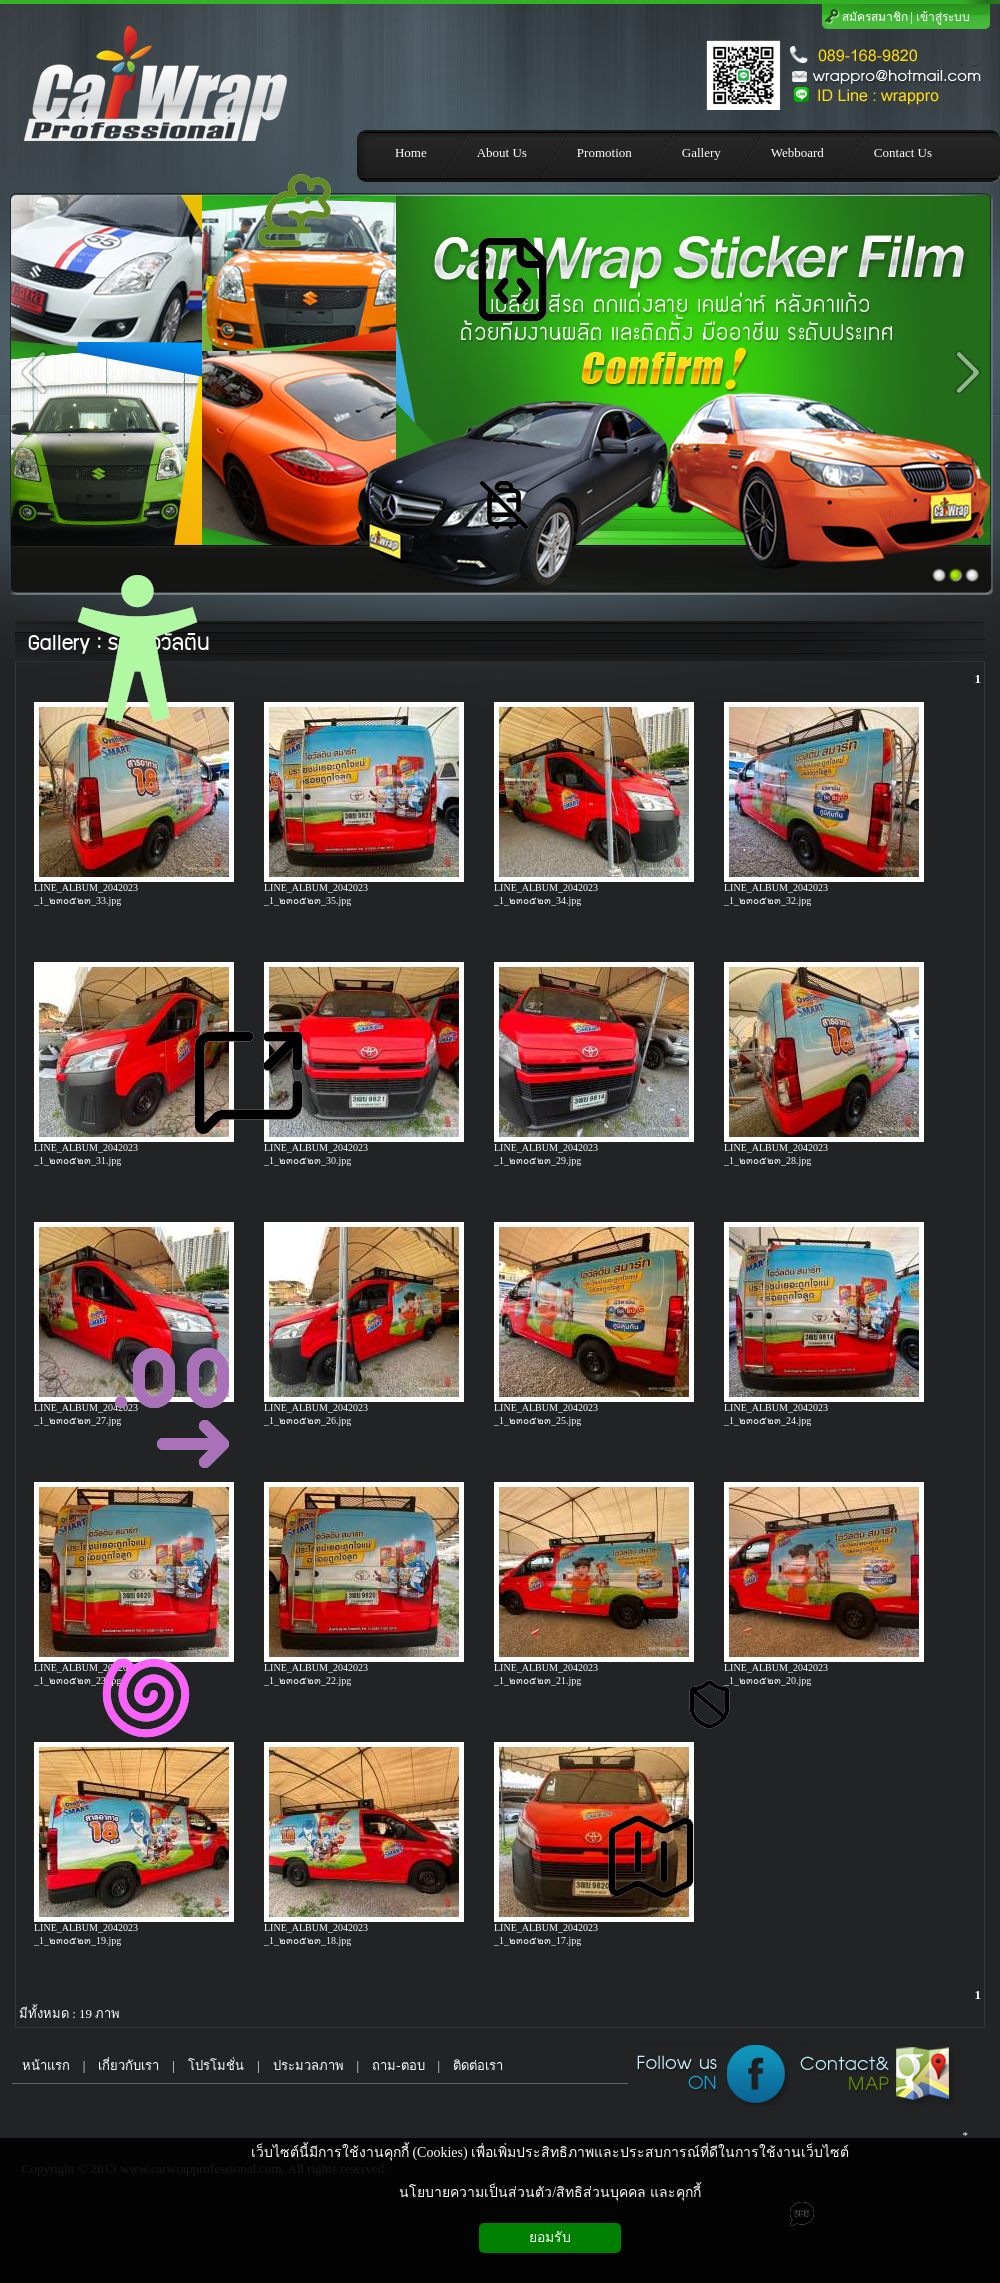 Image resolution: width=1000 pixels, height=2283 pixels. Describe the element at coordinates (504, 505) in the screenshot. I see `no luggage allowed` at that location.